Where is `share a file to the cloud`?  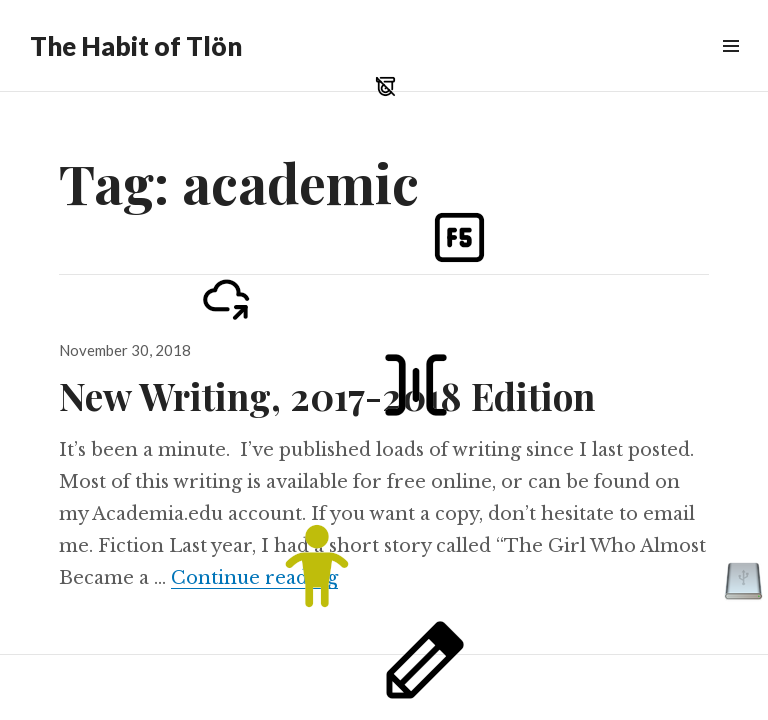
share a file to the cloud is located at coordinates (226, 296).